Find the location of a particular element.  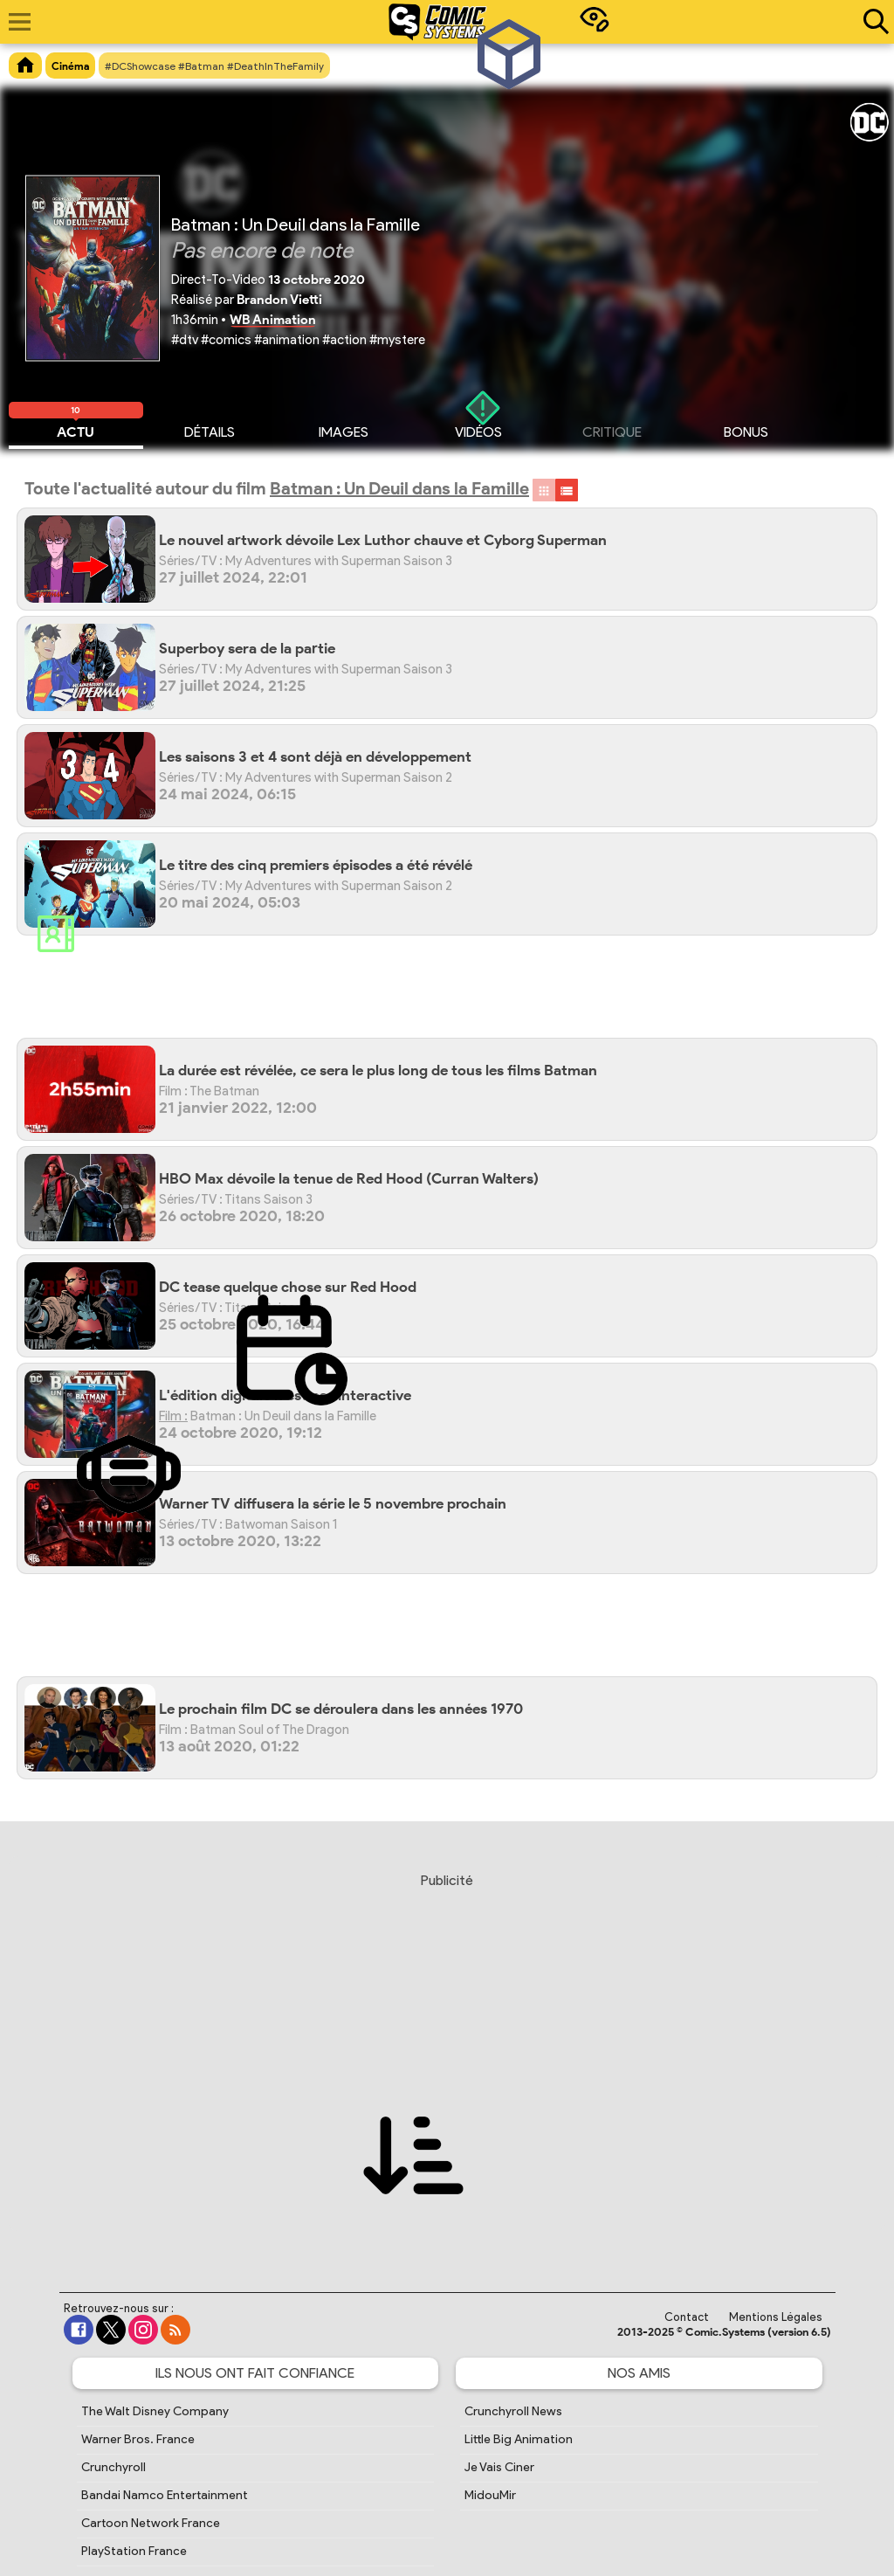

edit visibility settings is located at coordinates (594, 17).